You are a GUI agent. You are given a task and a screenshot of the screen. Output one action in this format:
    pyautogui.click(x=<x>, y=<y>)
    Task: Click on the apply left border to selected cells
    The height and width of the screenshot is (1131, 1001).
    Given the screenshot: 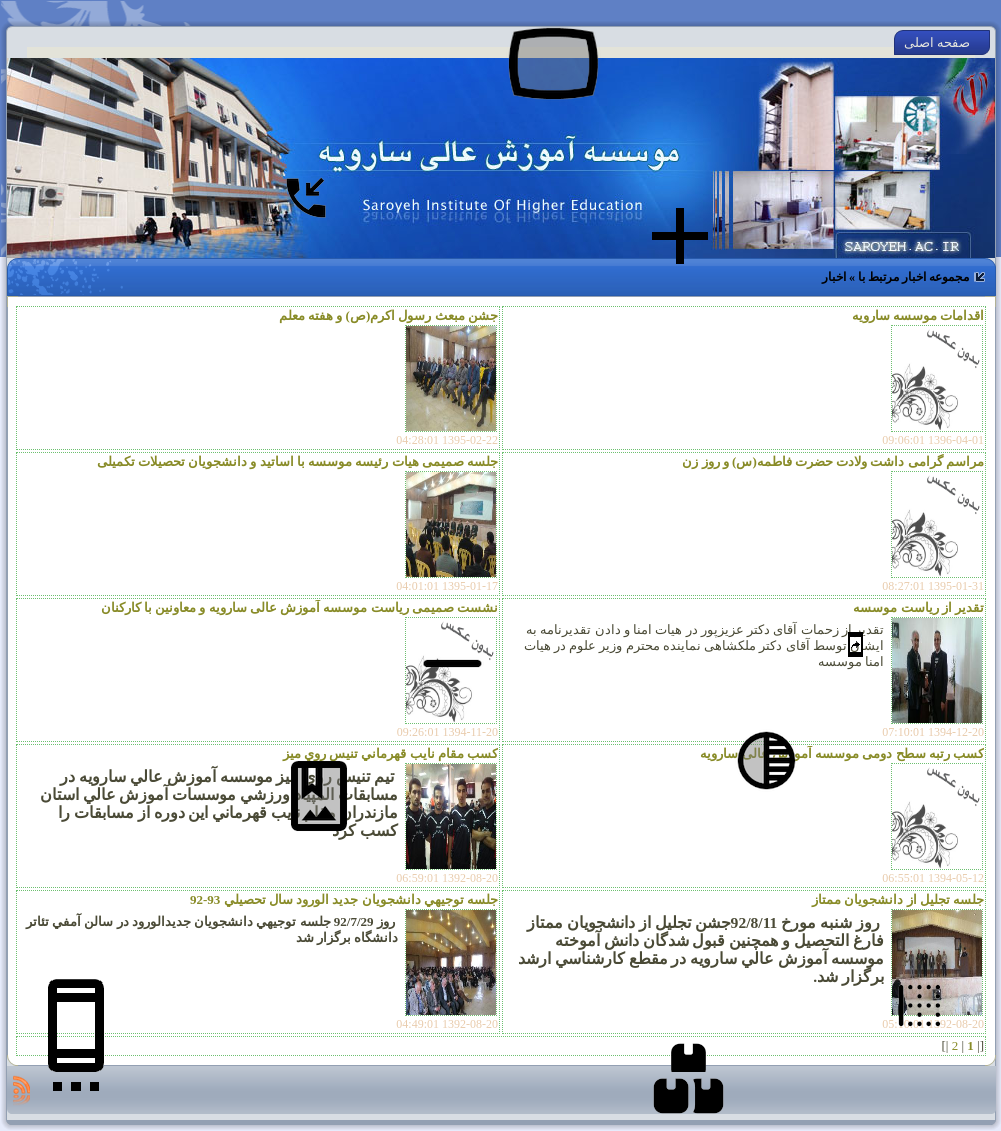 What is the action you would take?
    pyautogui.click(x=919, y=1005)
    